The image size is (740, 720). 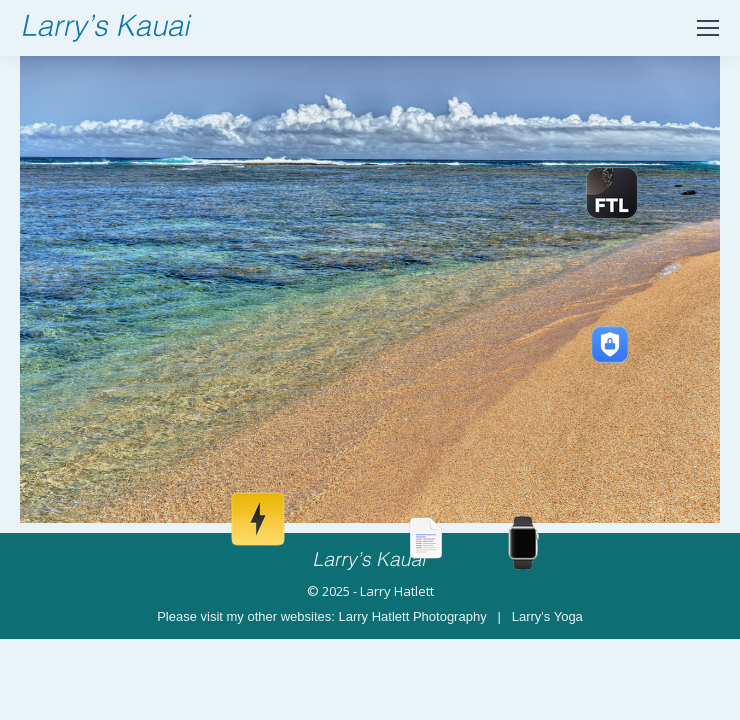 What do you see at coordinates (523, 543) in the screenshot?
I see `apple watch device icon` at bounding box center [523, 543].